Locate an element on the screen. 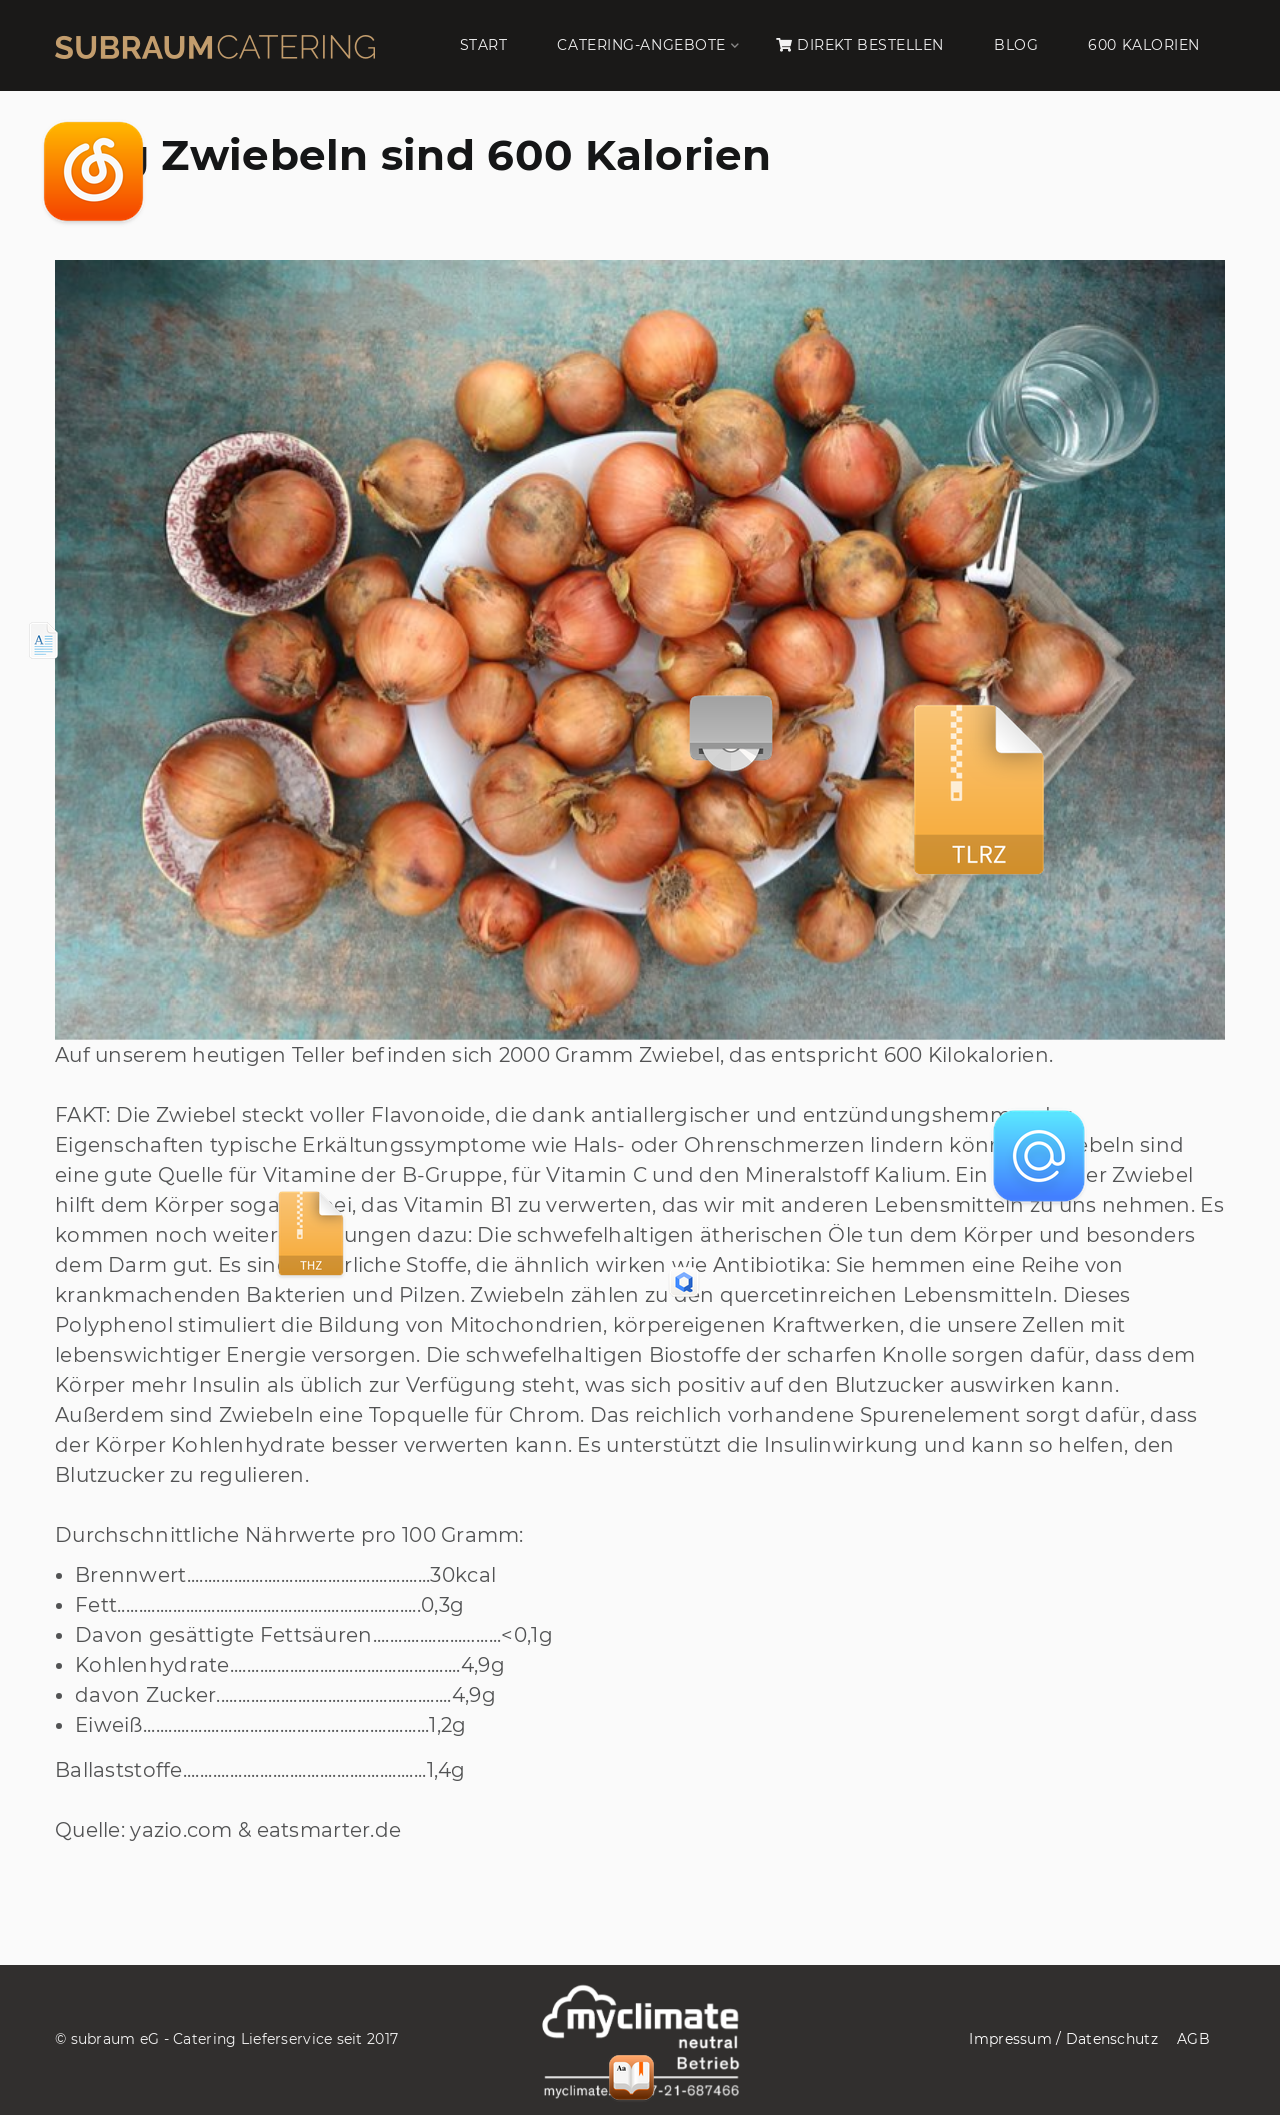 The height and width of the screenshot is (2115, 1280). open qubes os application is located at coordinates (684, 1282).